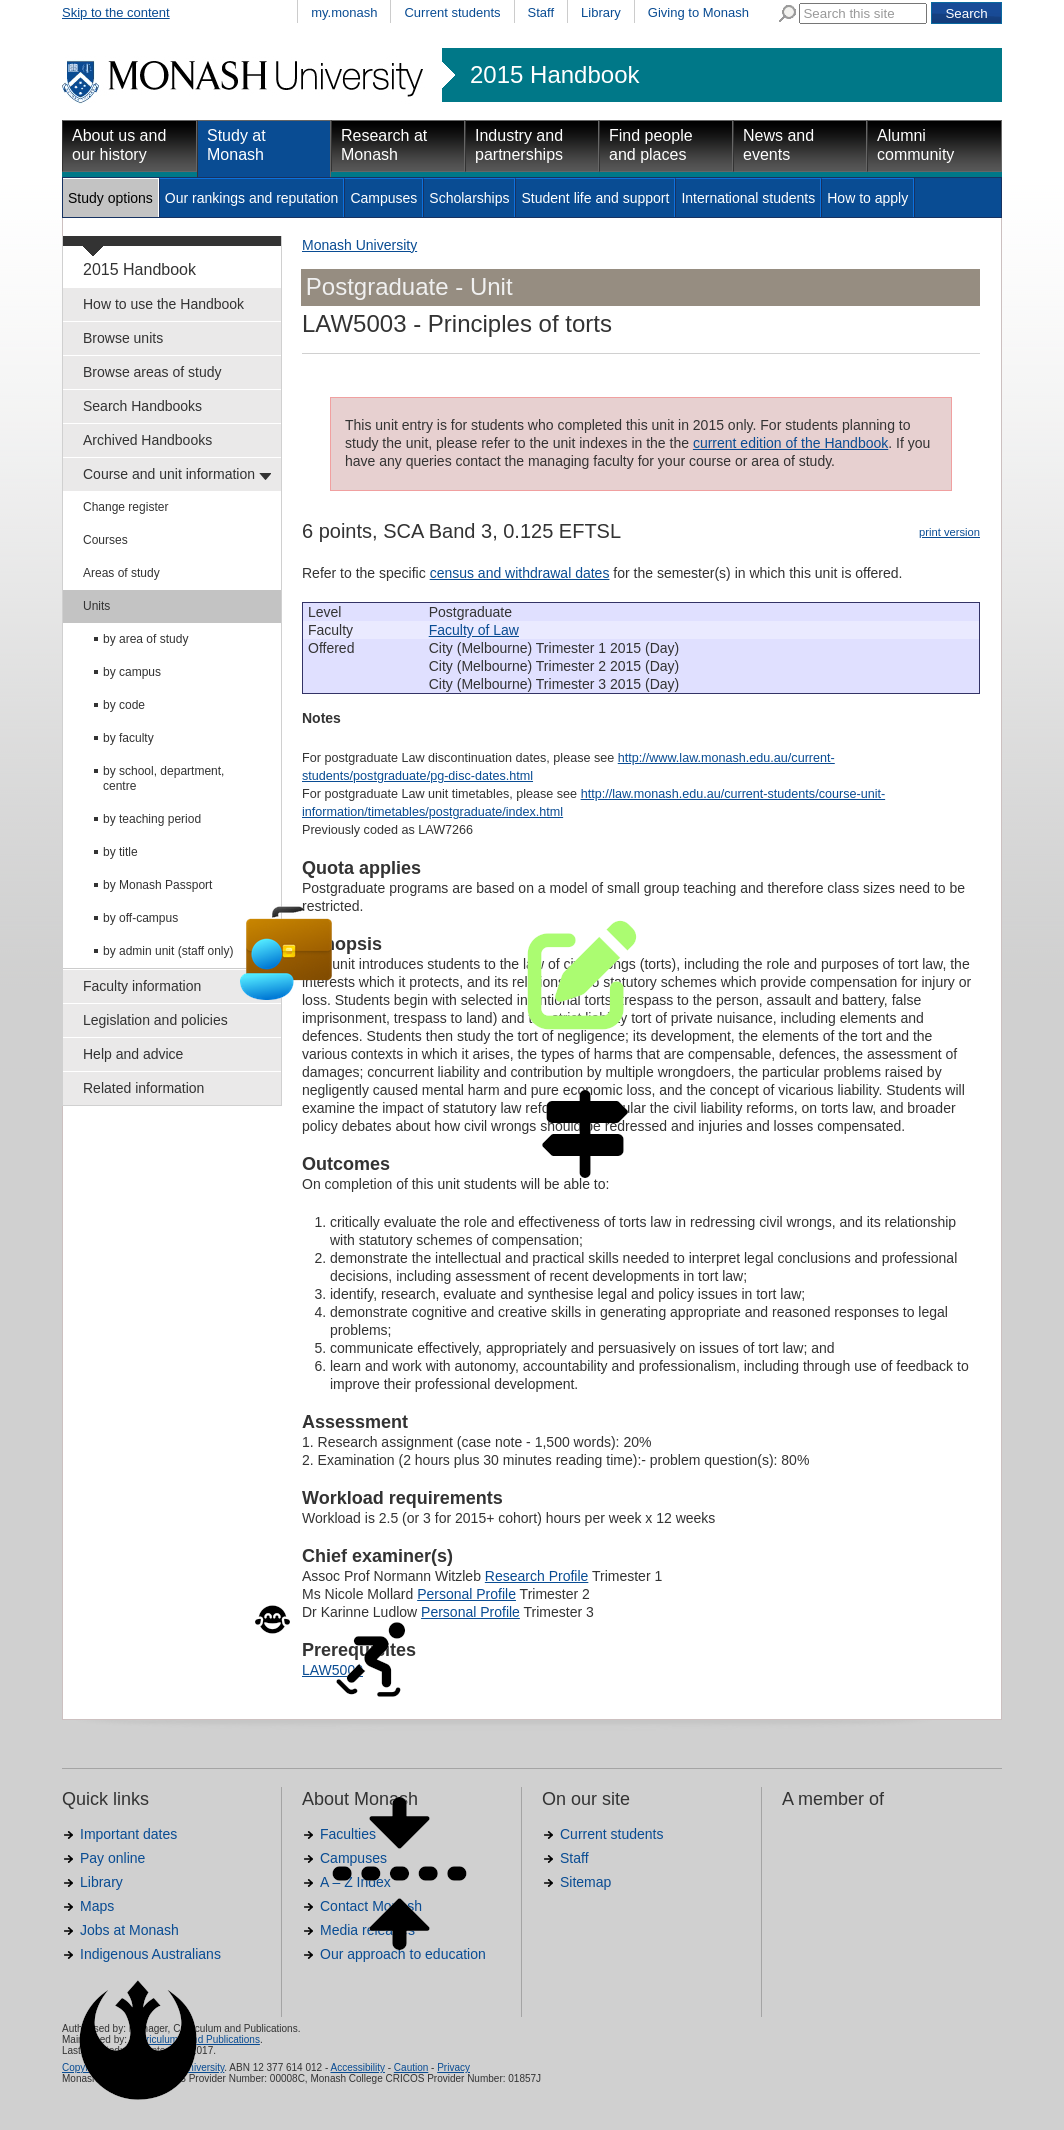 Image resolution: width=1064 pixels, height=2130 pixels. What do you see at coordinates (399, 1873) in the screenshot?
I see `collapse or hide content section` at bounding box center [399, 1873].